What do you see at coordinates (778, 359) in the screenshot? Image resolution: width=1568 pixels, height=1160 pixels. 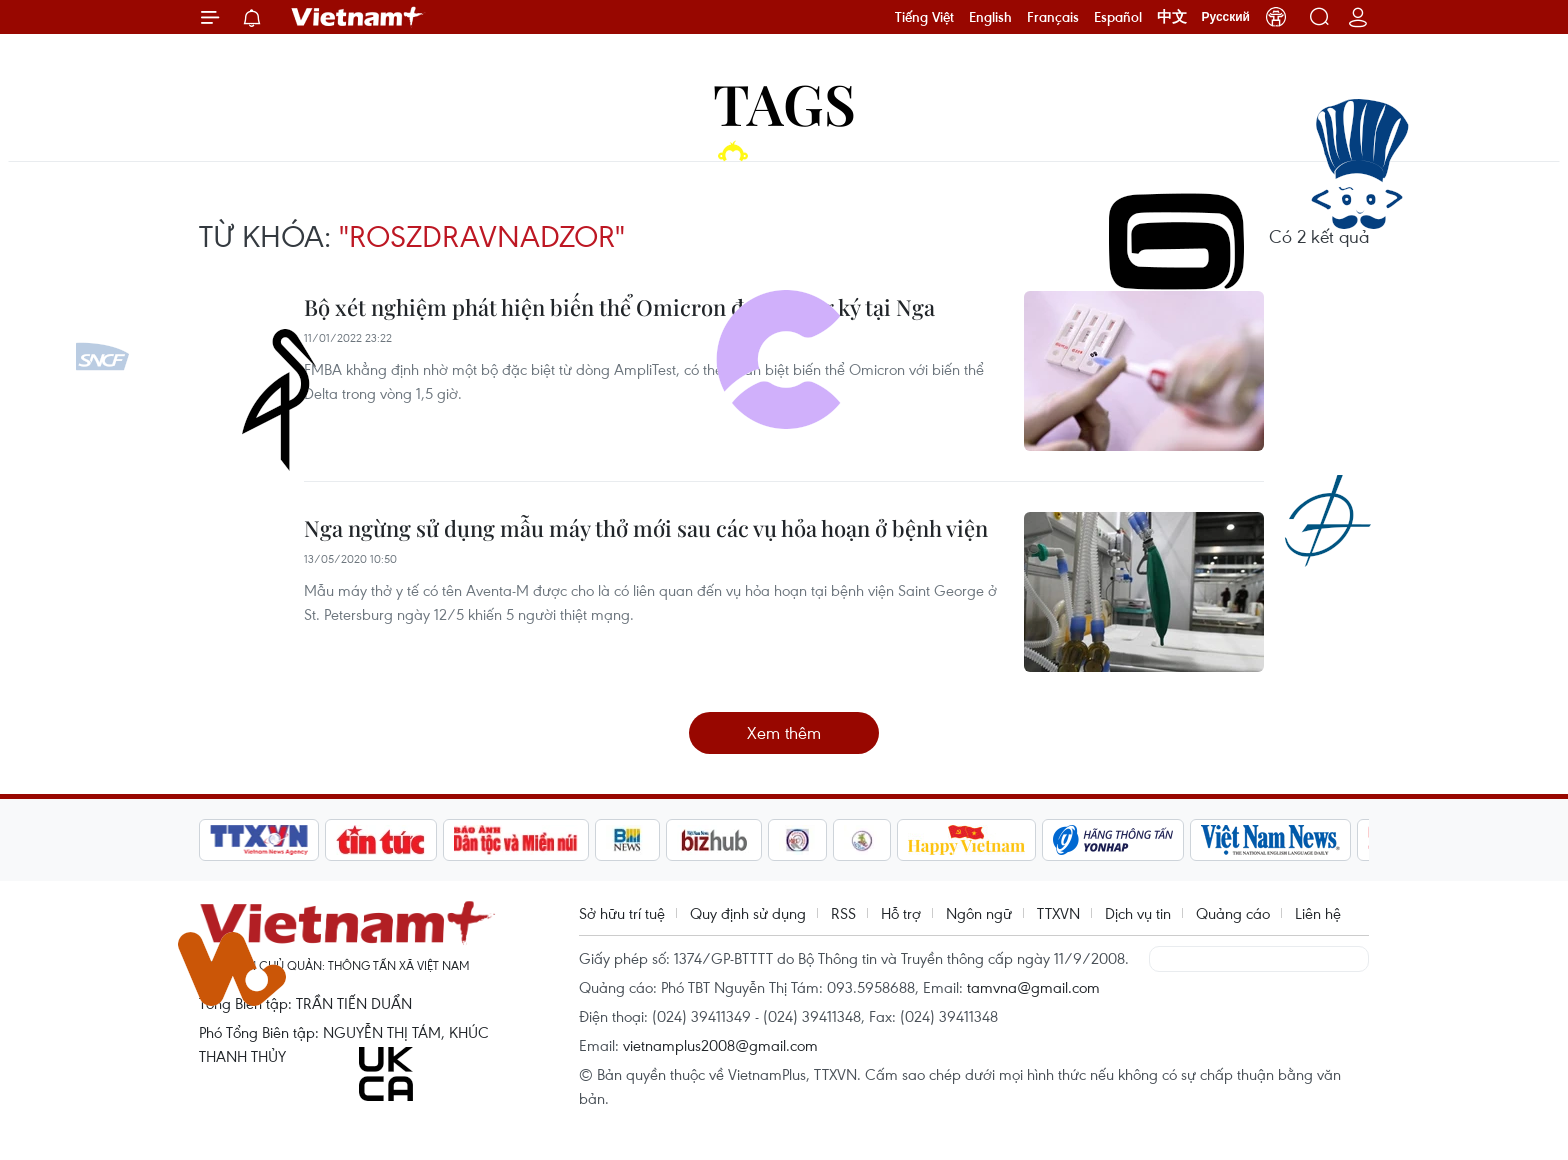 I see `elastic cloud logo` at bounding box center [778, 359].